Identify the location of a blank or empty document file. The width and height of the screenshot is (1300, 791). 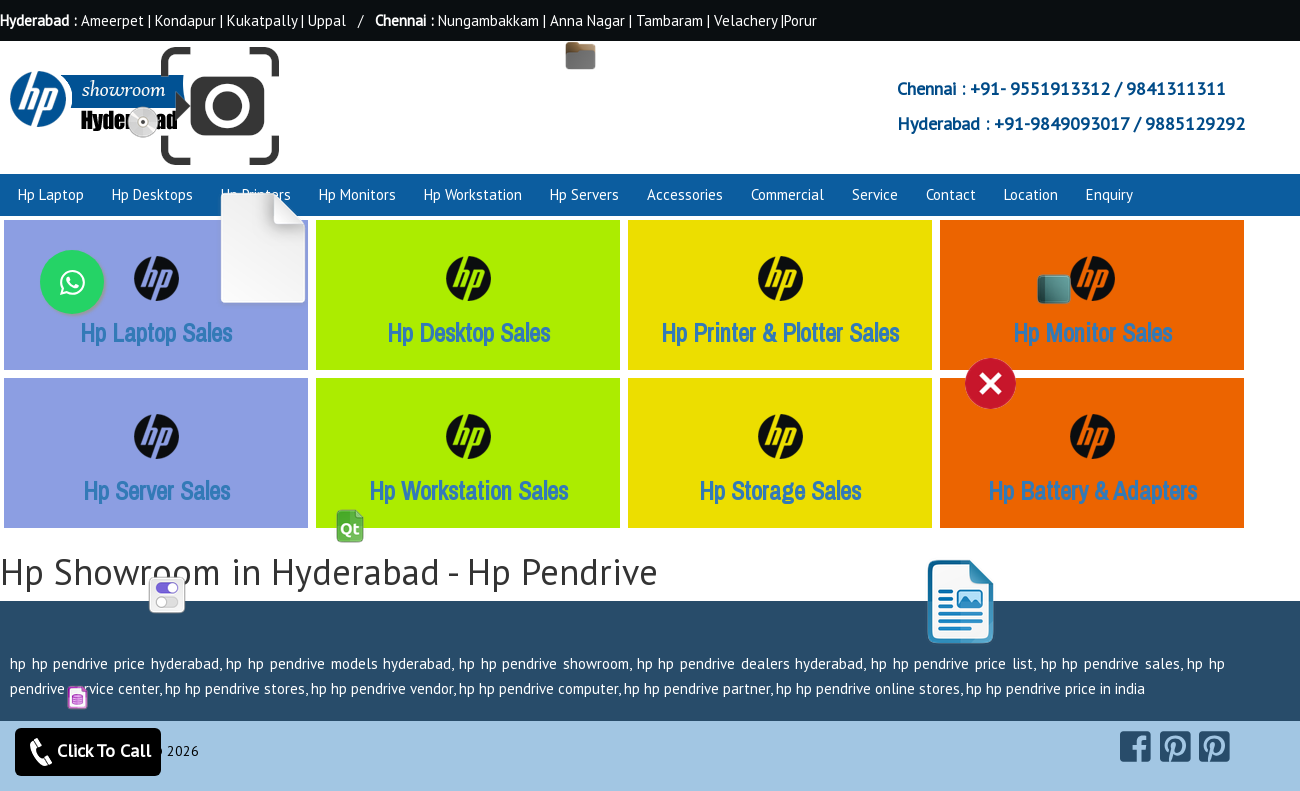
(263, 250).